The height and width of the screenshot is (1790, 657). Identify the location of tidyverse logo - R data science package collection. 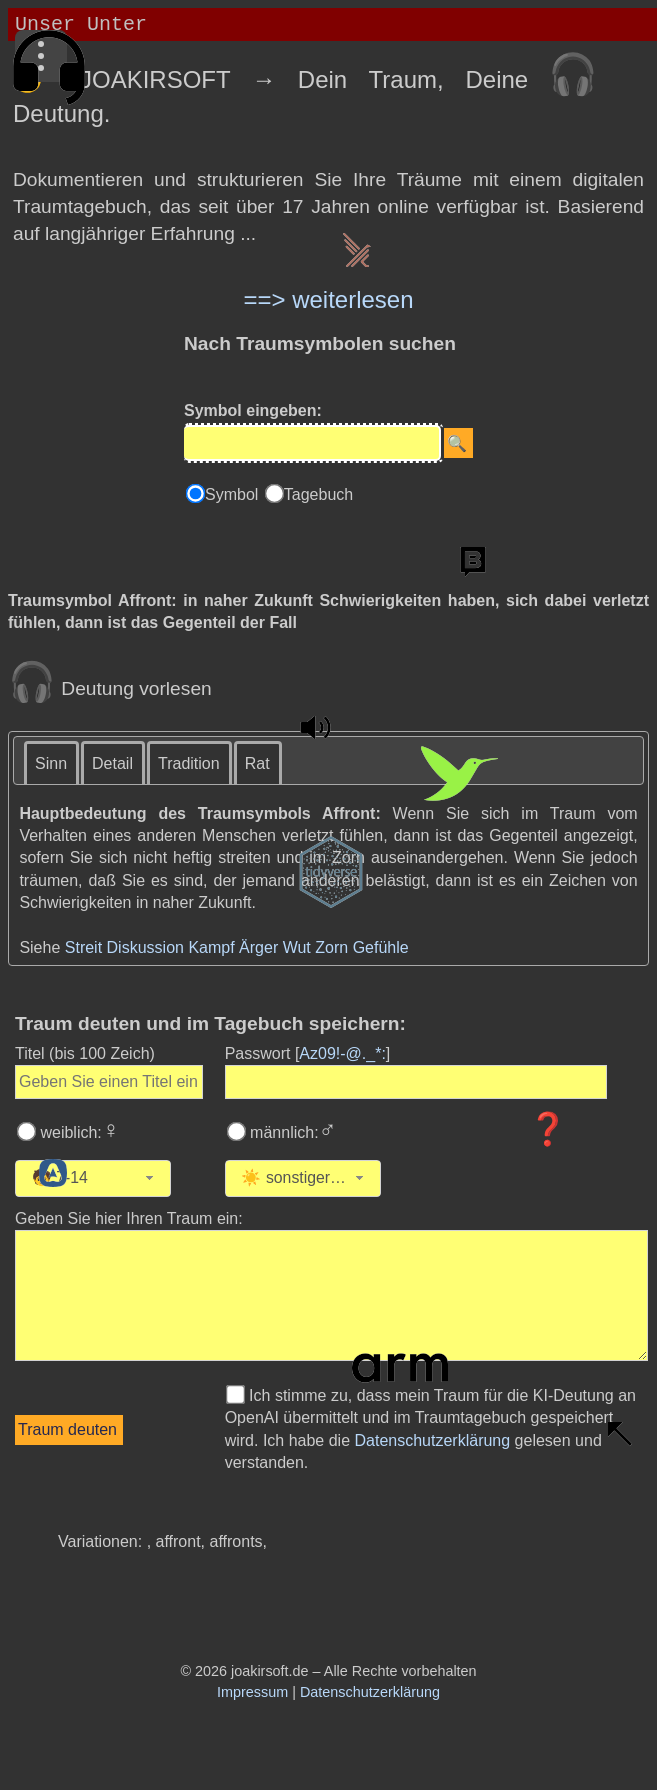
(331, 872).